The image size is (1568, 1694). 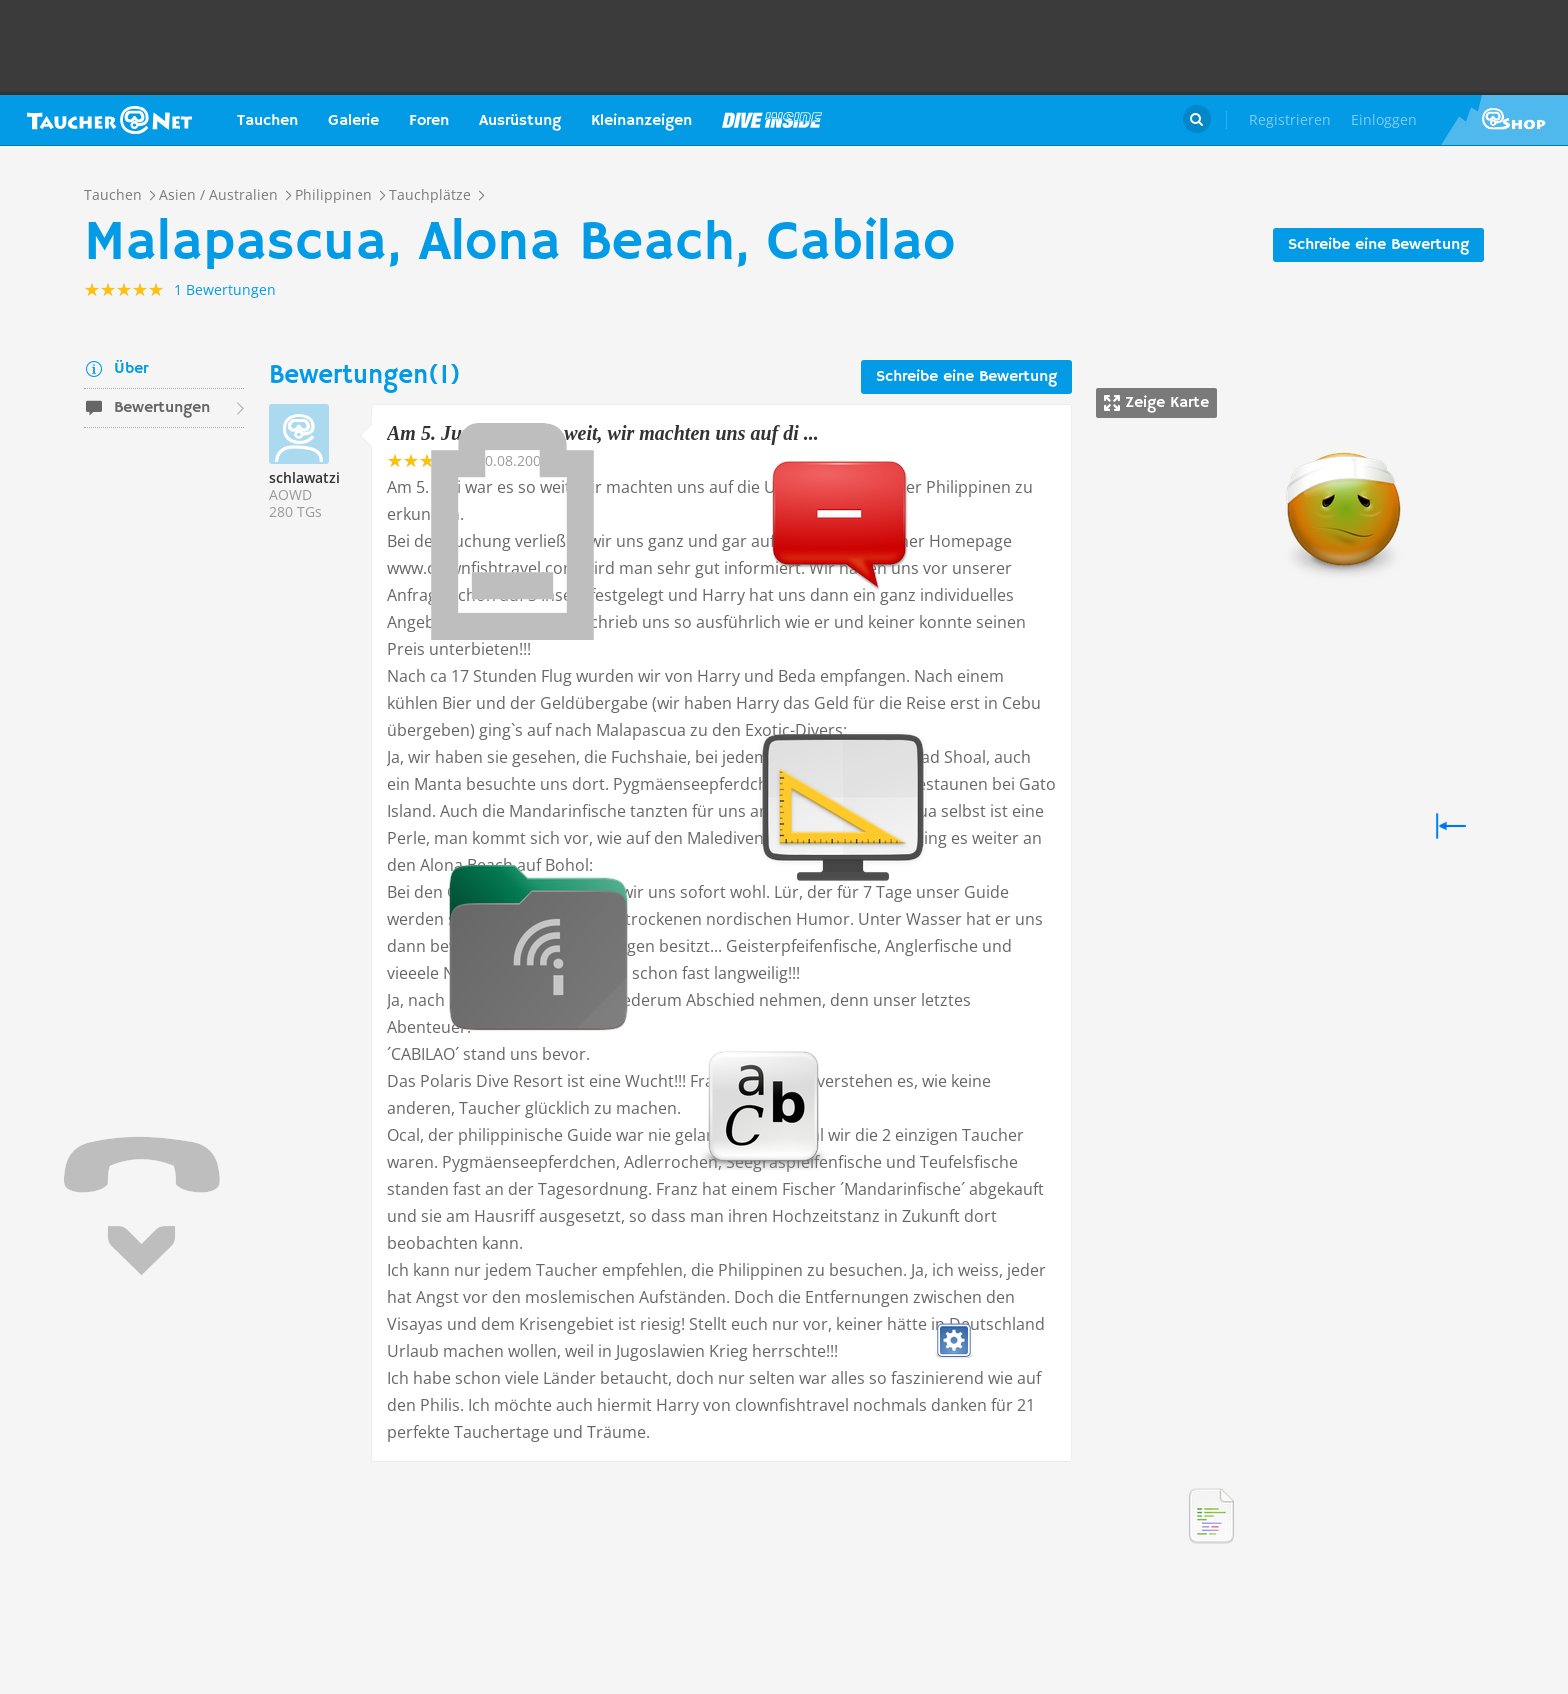 What do you see at coordinates (1211, 1515) in the screenshot?
I see `indicates a COBOL source code file` at bounding box center [1211, 1515].